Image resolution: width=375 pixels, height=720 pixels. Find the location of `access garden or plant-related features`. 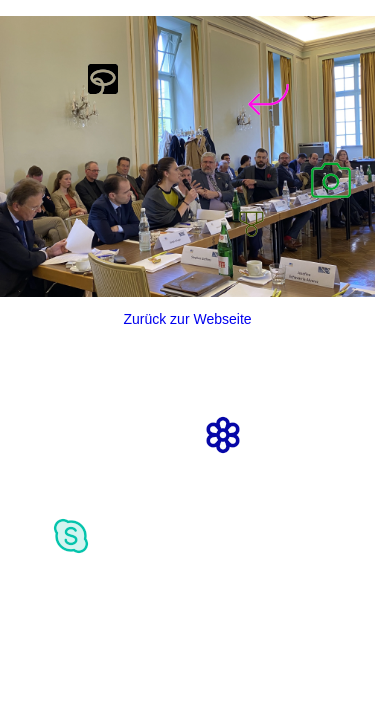

access garden or plant-related features is located at coordinates (223, 435).